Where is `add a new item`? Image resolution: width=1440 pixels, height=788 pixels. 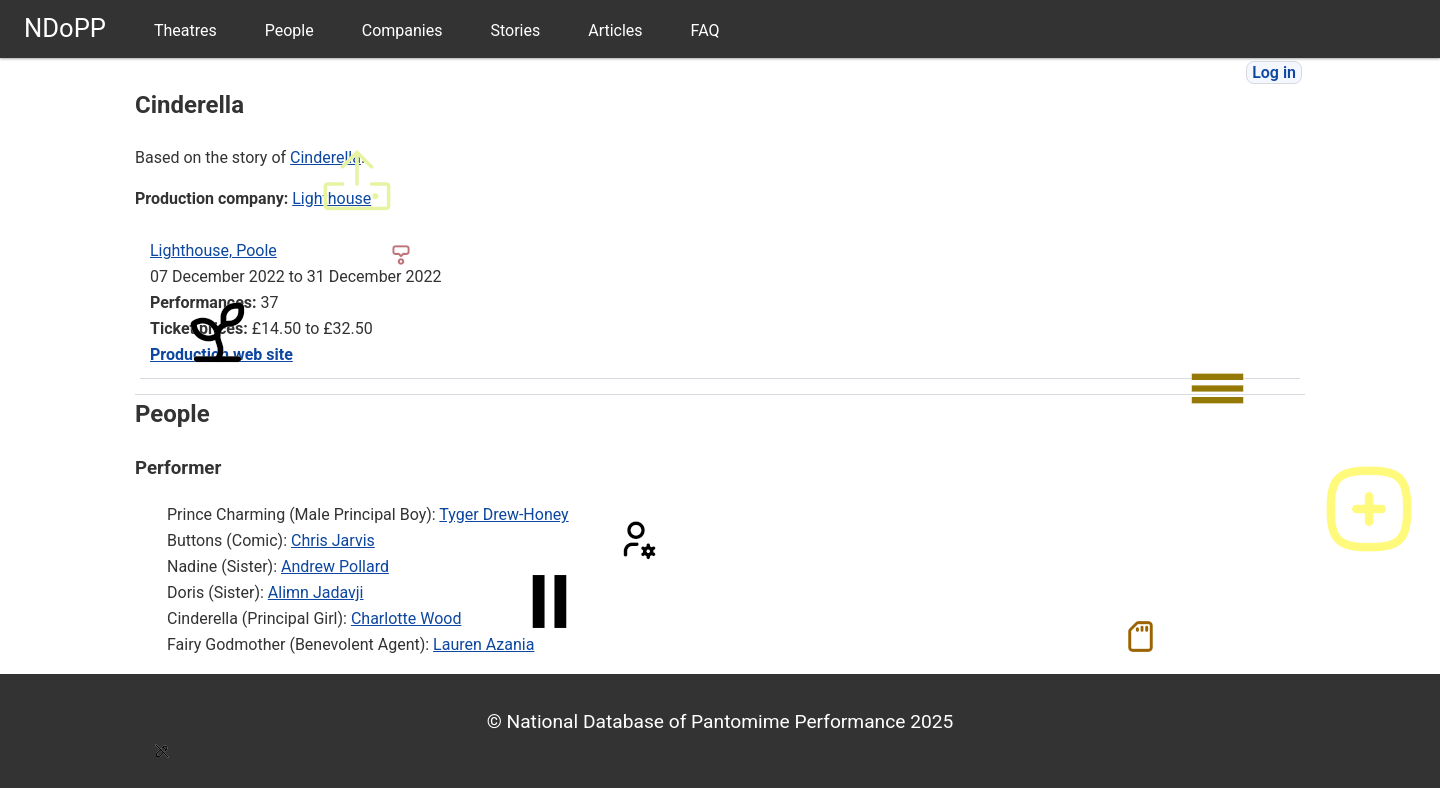
add a new item is located at coordinates (1369, 509).